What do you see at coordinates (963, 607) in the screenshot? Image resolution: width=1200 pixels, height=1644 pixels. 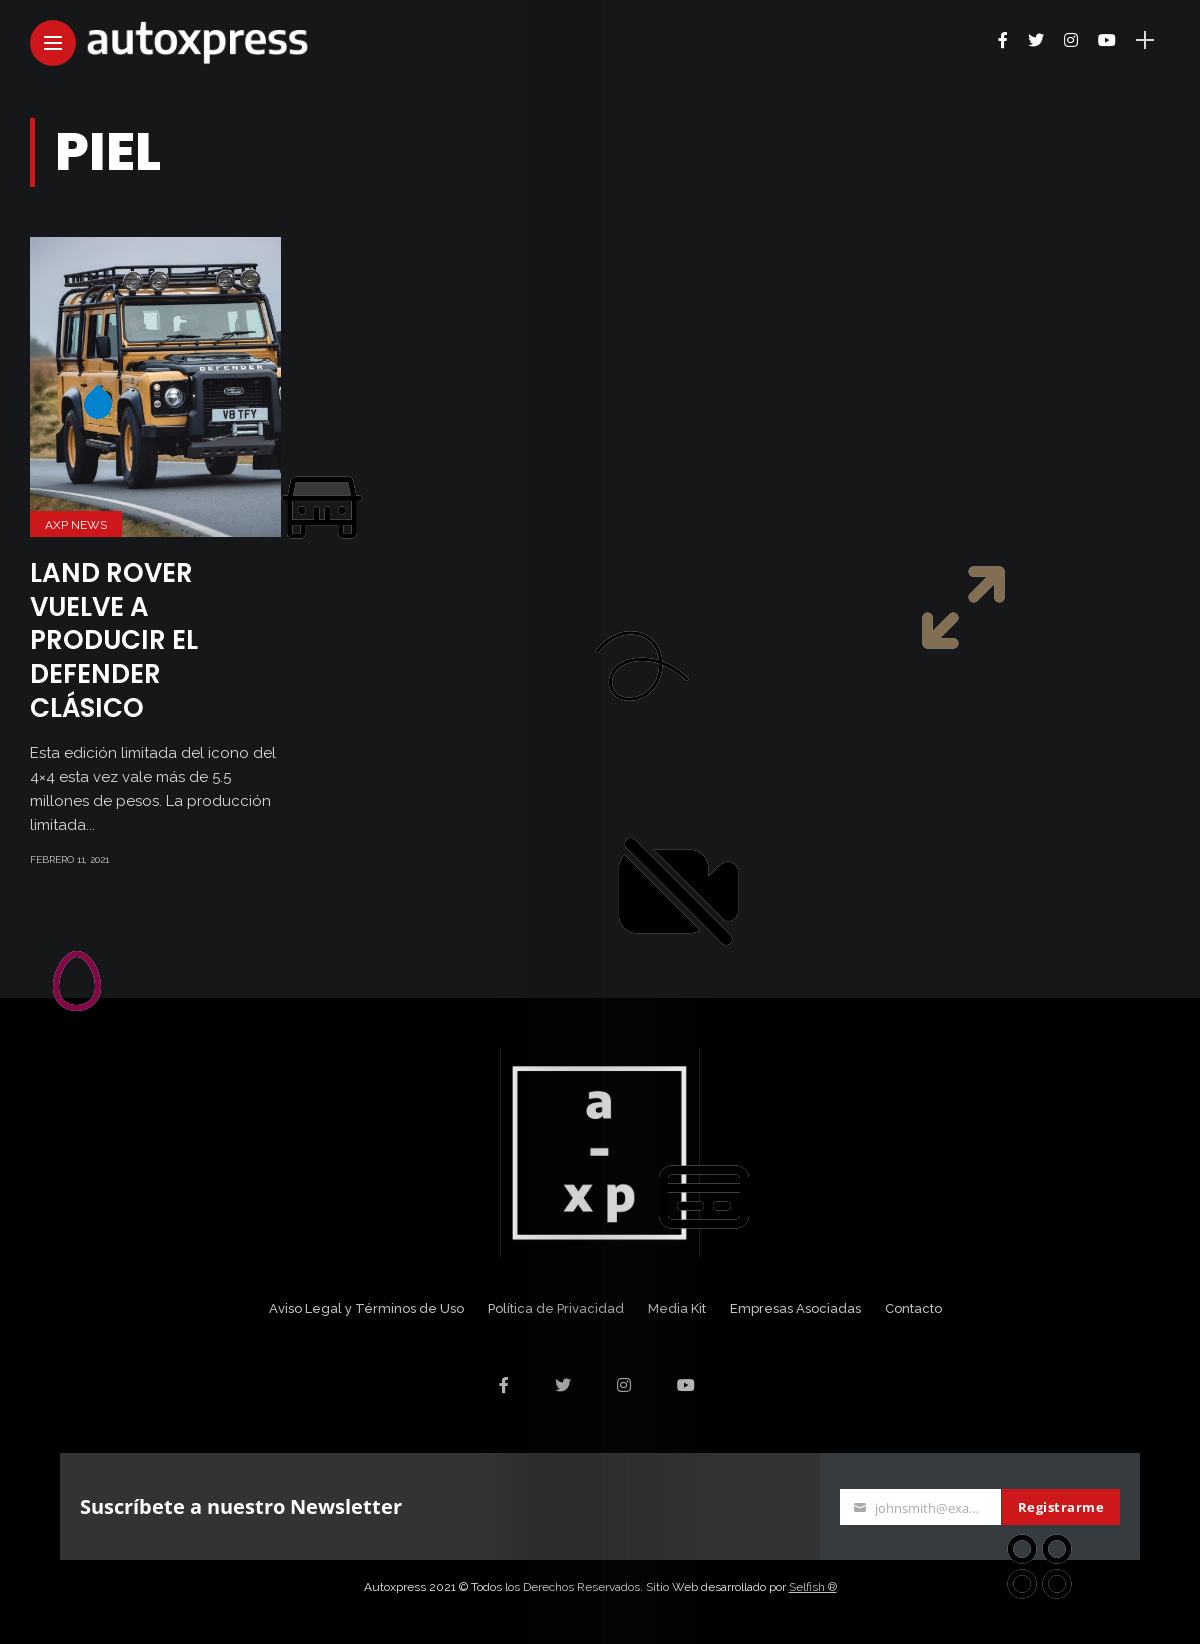 I see `expand to full screen` at bounding box center [963, 607].